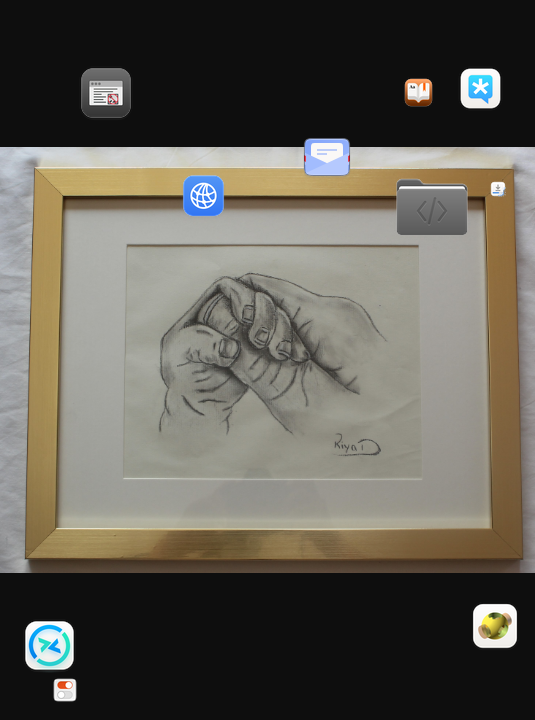 This screenshot has width=535, height=720. Describe the element at coordinates (106, 93) in the screenshot. I see `configure ad blocker settings` at that location.